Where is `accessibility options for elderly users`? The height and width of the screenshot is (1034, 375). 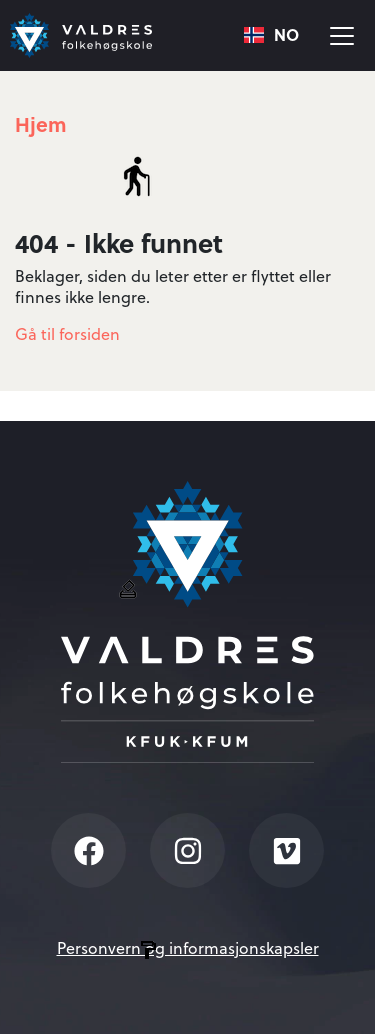 accessibility options for elderly users is located at coordinates (135, 176).